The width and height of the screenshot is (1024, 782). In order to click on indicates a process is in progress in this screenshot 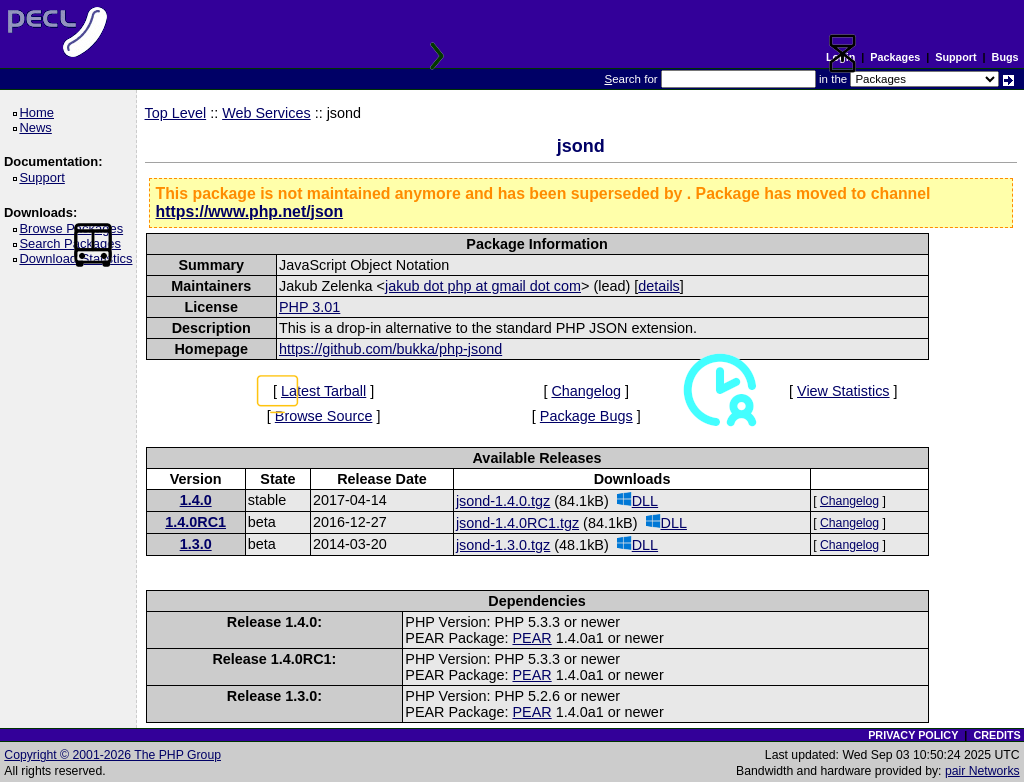, I will do `click(842, 53)`.